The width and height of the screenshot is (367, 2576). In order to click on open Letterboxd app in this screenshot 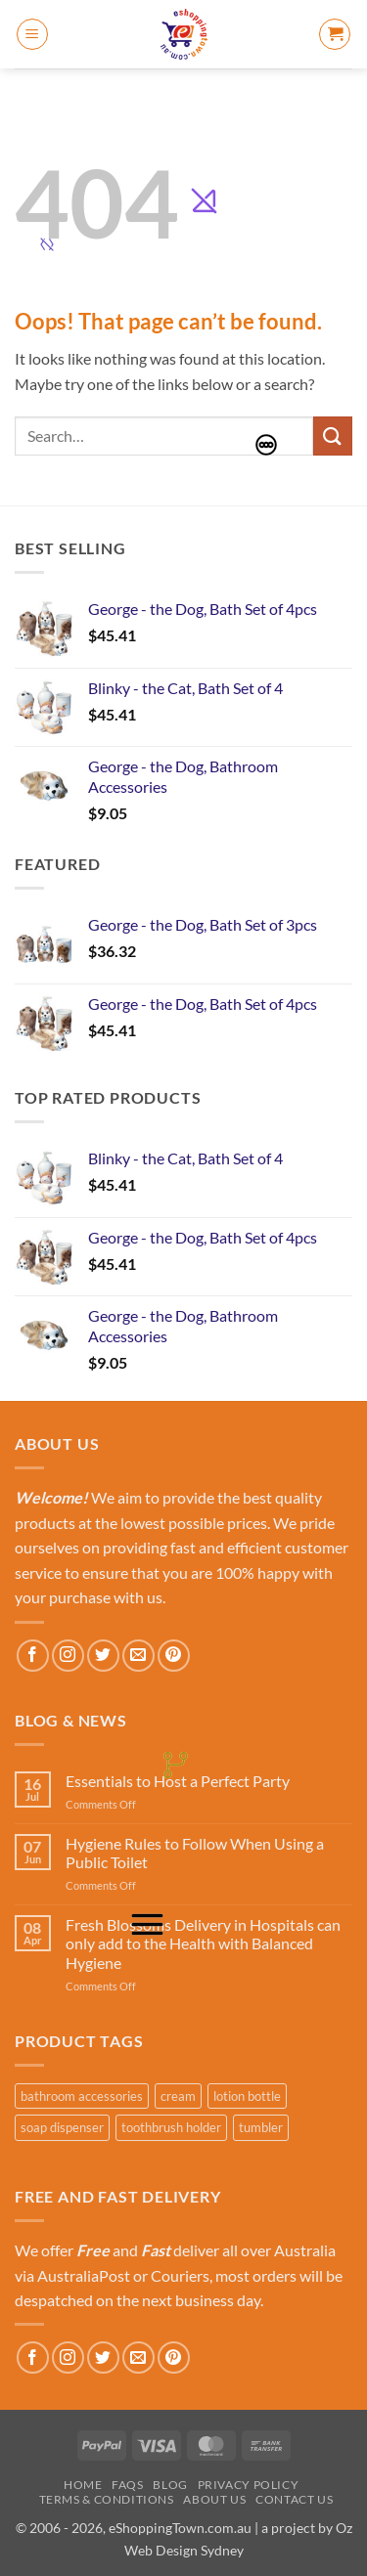, I will do `click(266, 445)`.